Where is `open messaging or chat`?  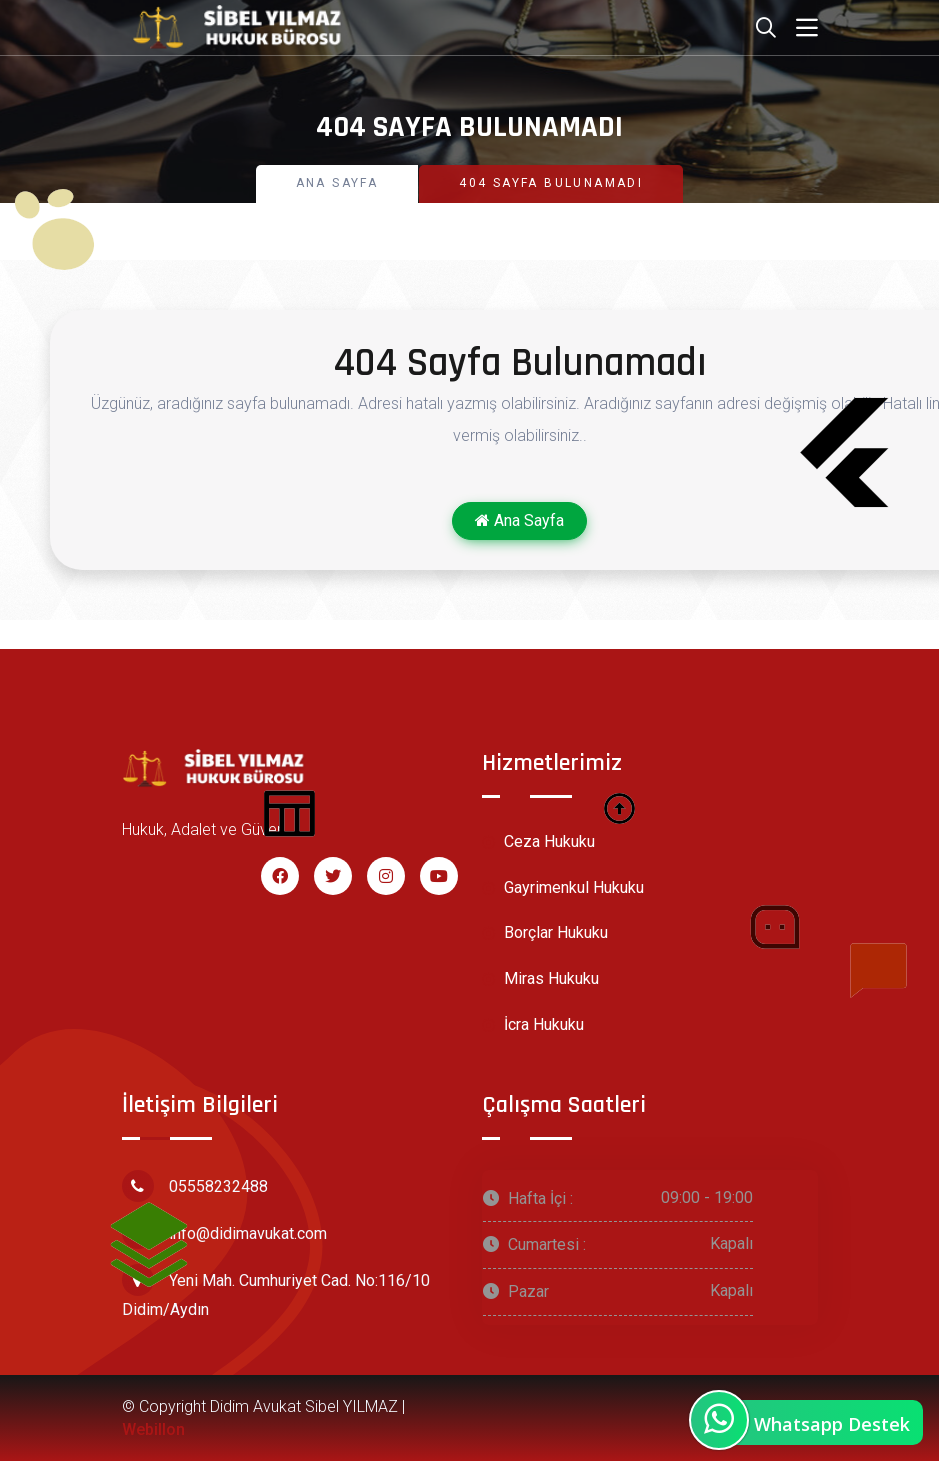 open messaging or chat is located at coordinates (775, 927).